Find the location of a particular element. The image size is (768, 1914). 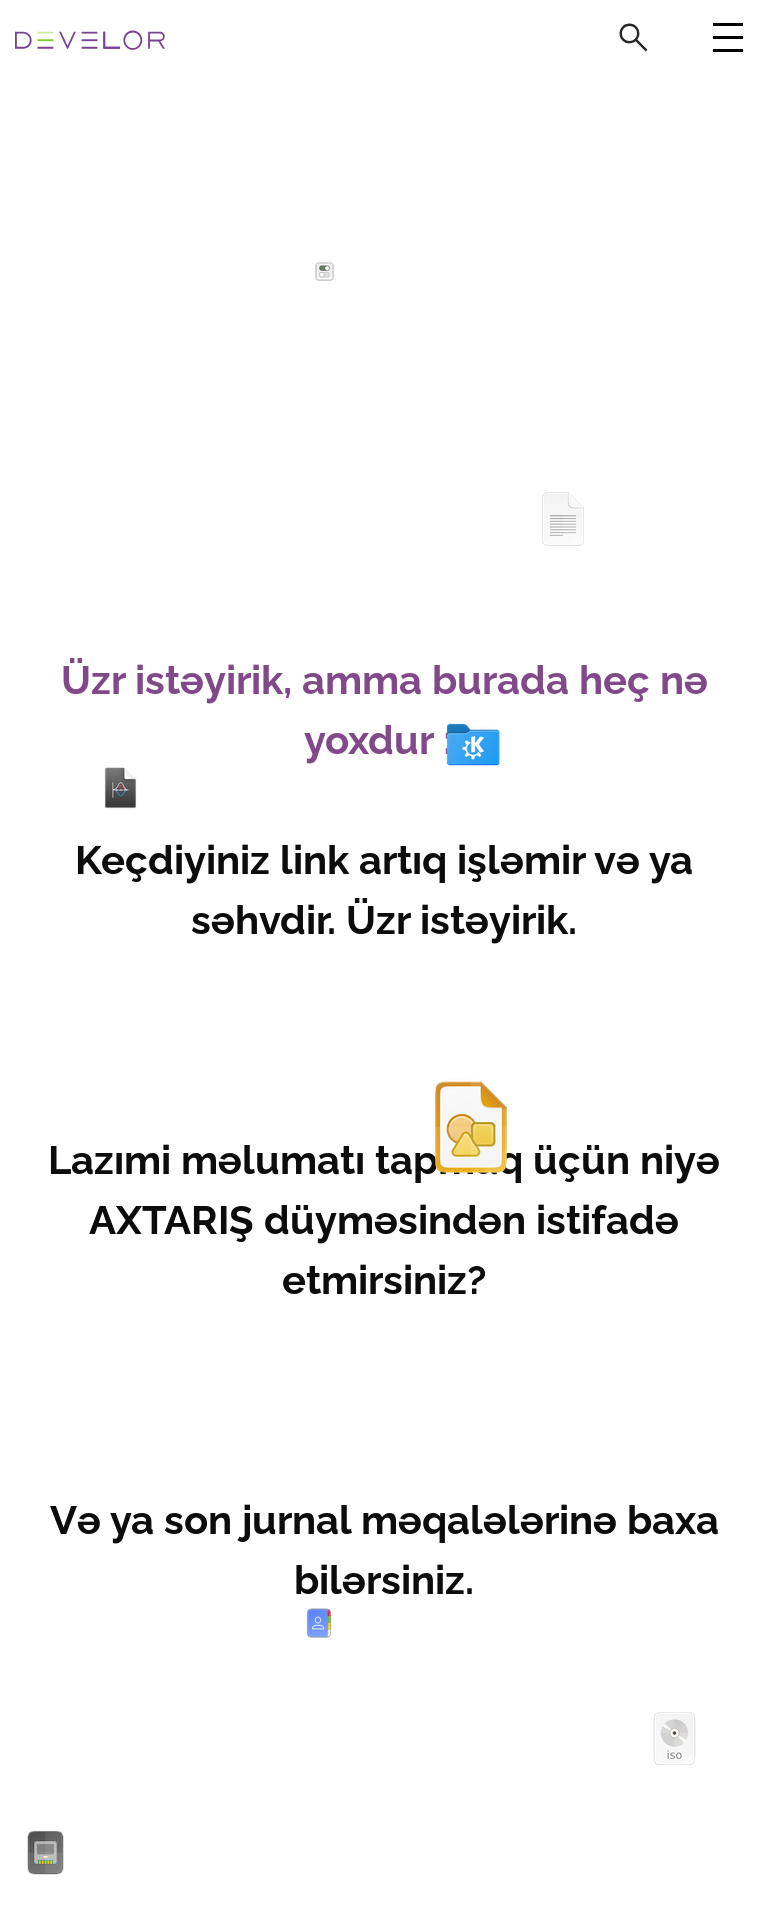

open a LabPlot2 data analysis file is located at coordinates (120, 788).